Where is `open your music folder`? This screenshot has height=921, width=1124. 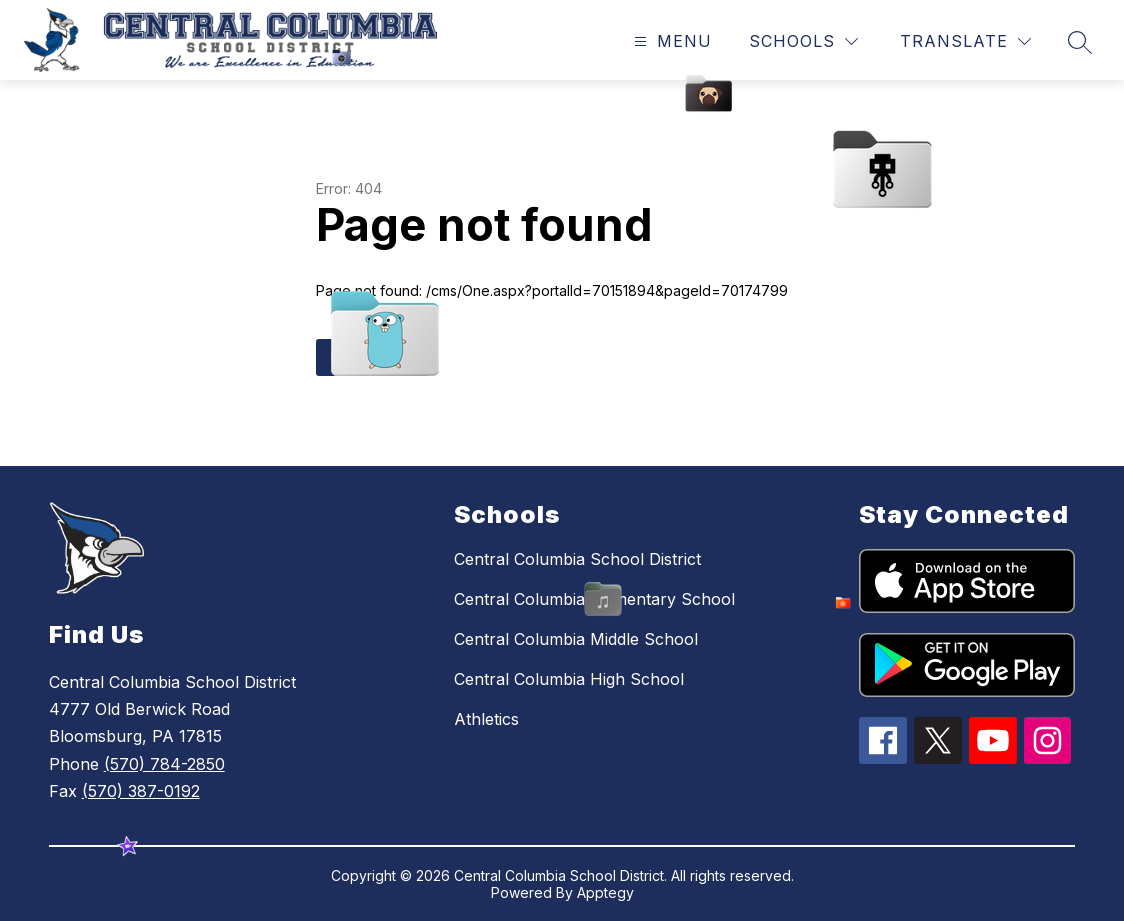
open your music folder is located at coordinates (603, 599).